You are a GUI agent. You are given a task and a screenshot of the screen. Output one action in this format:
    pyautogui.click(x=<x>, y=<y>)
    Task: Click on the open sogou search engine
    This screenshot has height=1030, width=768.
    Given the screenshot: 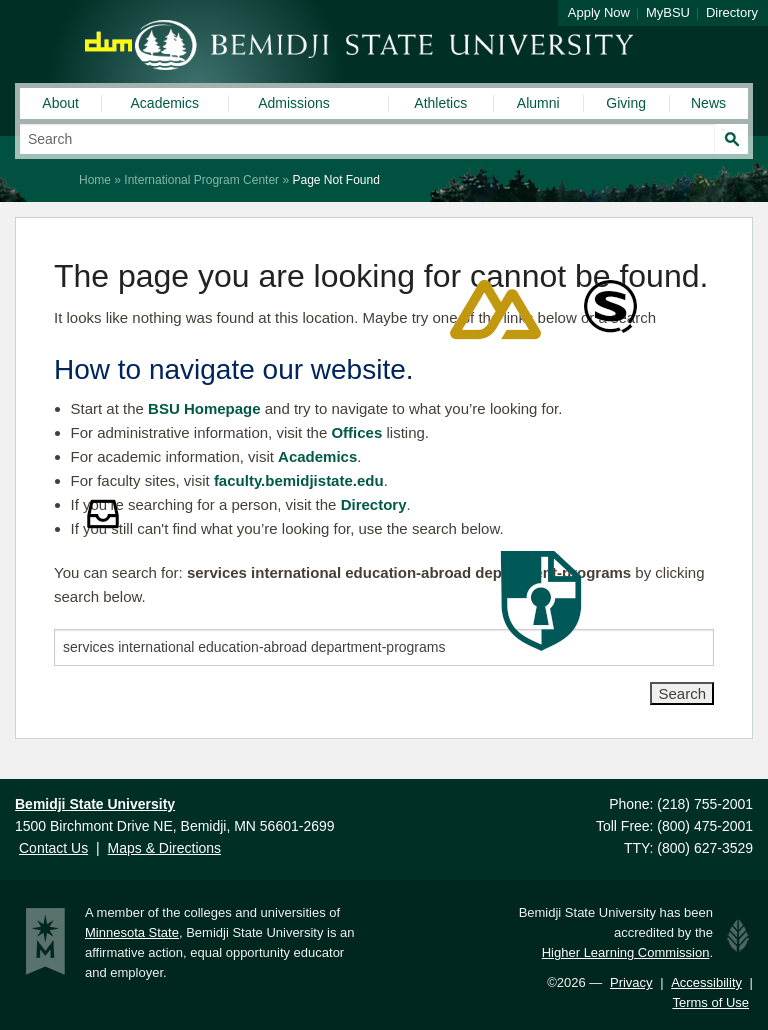 What is the action you would take?
    pyautogui.click(x=610, y=306)
    